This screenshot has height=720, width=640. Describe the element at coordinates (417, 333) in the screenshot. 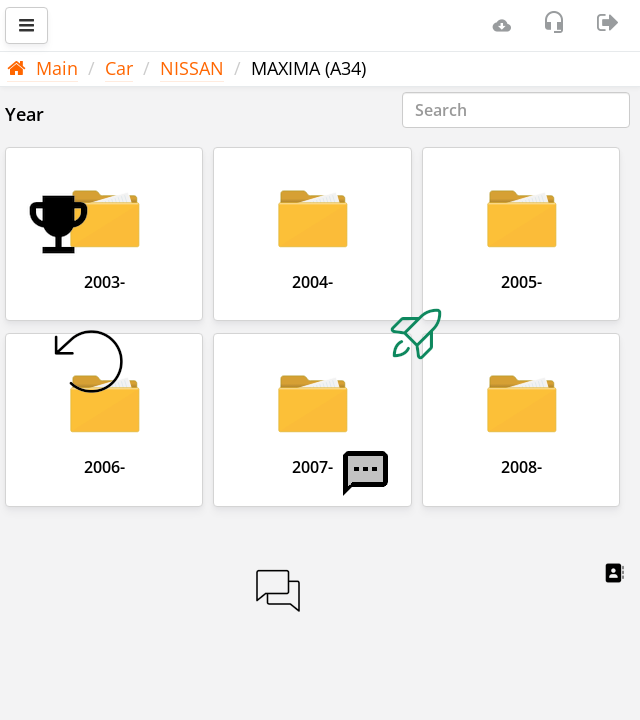

I see `launch or deploy a new project` at that location.